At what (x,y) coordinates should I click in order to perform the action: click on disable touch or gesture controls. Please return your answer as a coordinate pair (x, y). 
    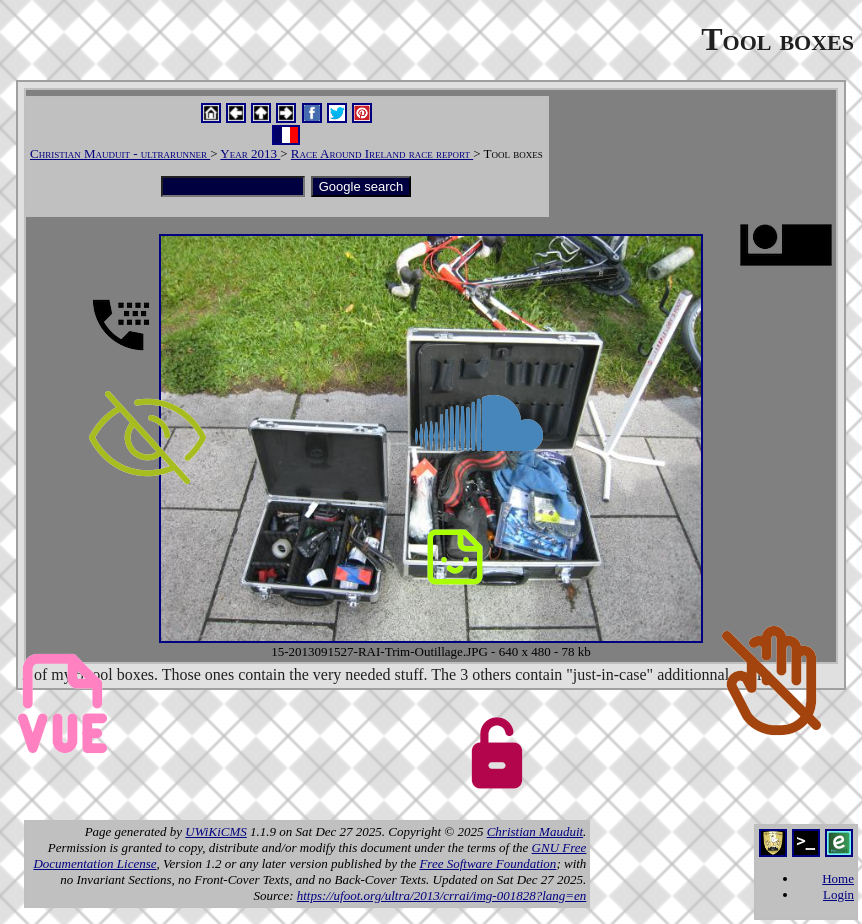
    Looking at the image, I should click on (771, 680).